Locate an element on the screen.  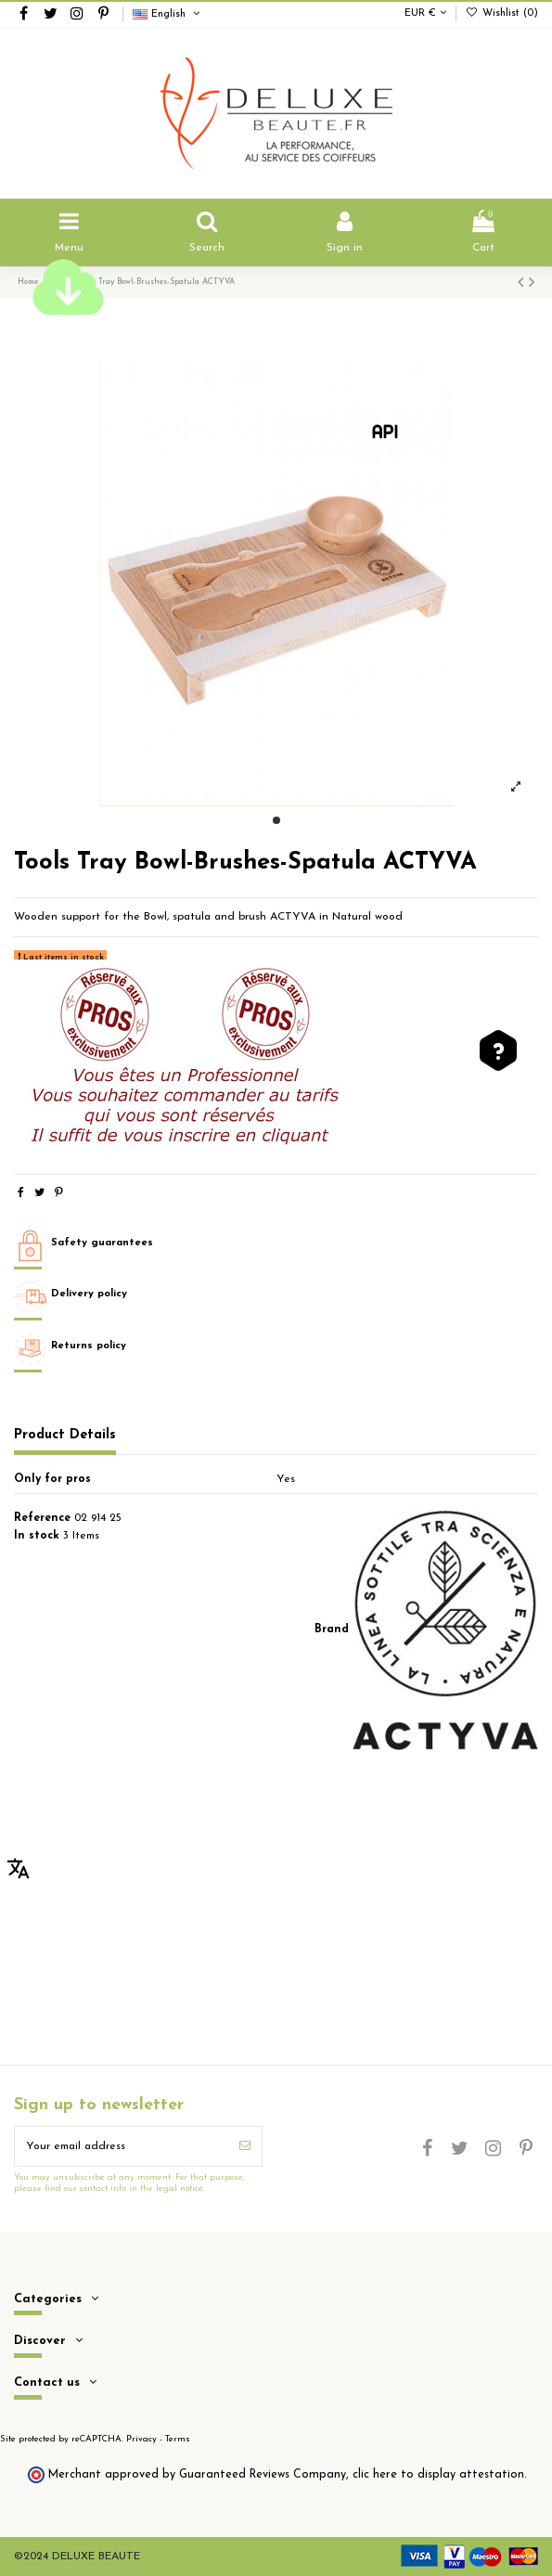
change language settings is located at coordinates (18, 1868).